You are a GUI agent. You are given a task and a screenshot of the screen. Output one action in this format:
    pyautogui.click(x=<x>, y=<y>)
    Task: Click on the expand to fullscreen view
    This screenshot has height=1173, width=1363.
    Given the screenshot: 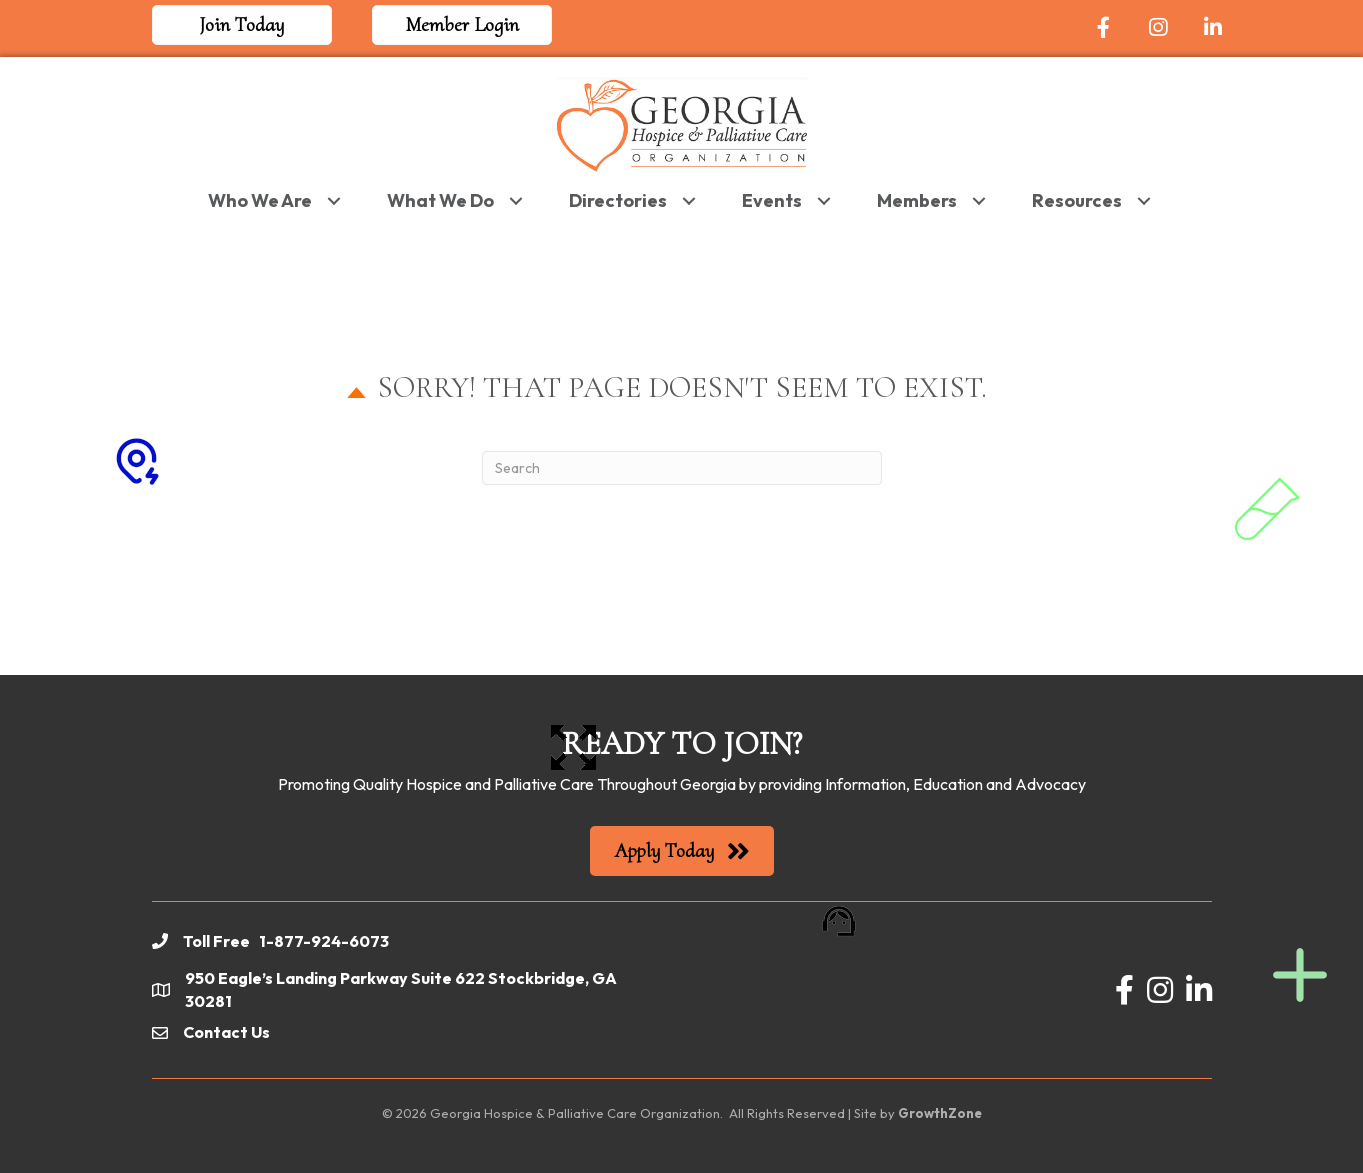 What is the action you would take?
    pyautogui.click(x=573, y=747)
    